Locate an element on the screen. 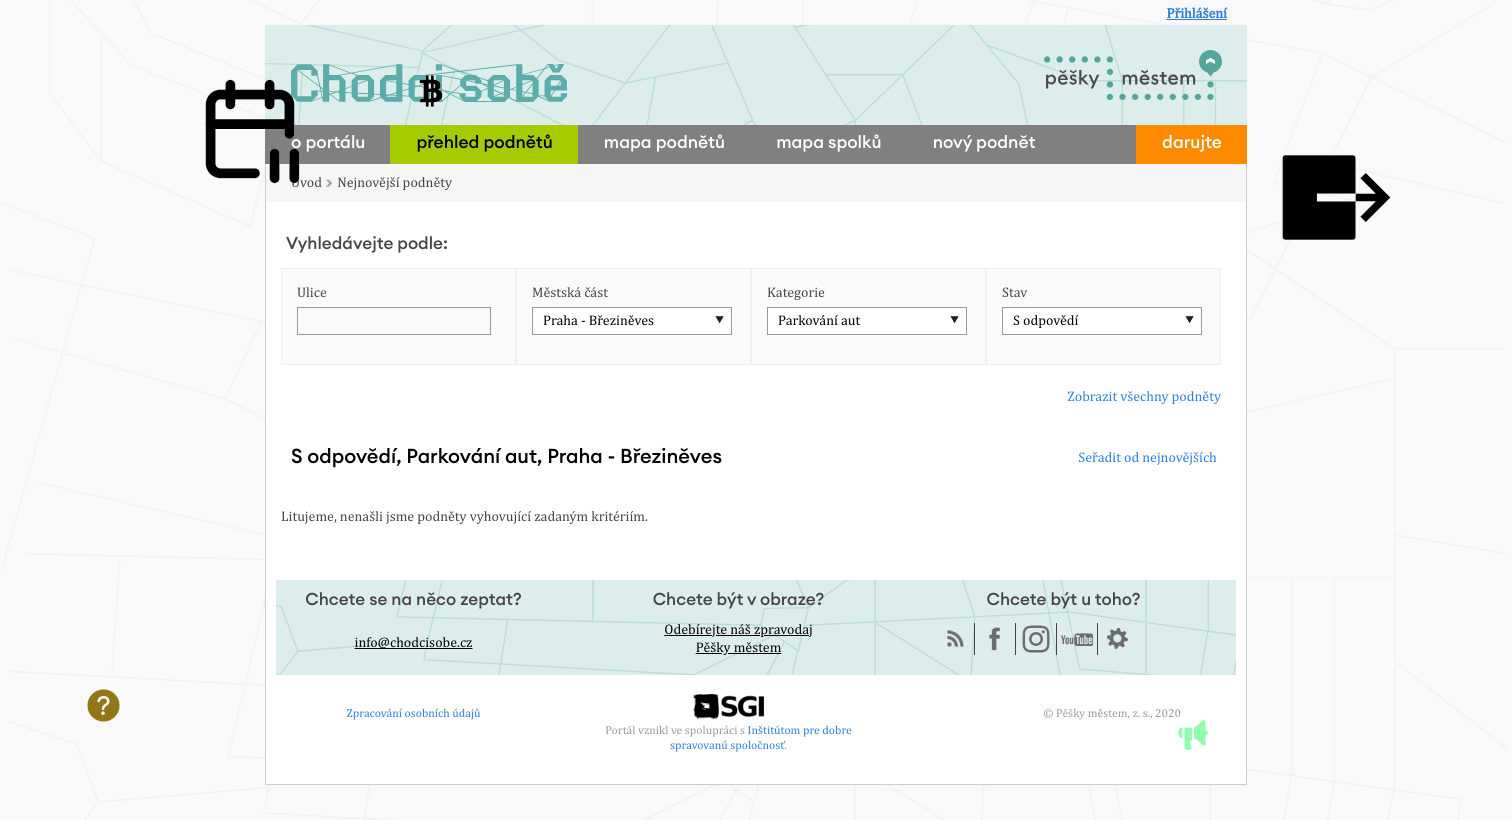 The height and width of the screenshot is (820, 1512). bitcoin cryptocurrency logo is located at coordinates (431, 91).